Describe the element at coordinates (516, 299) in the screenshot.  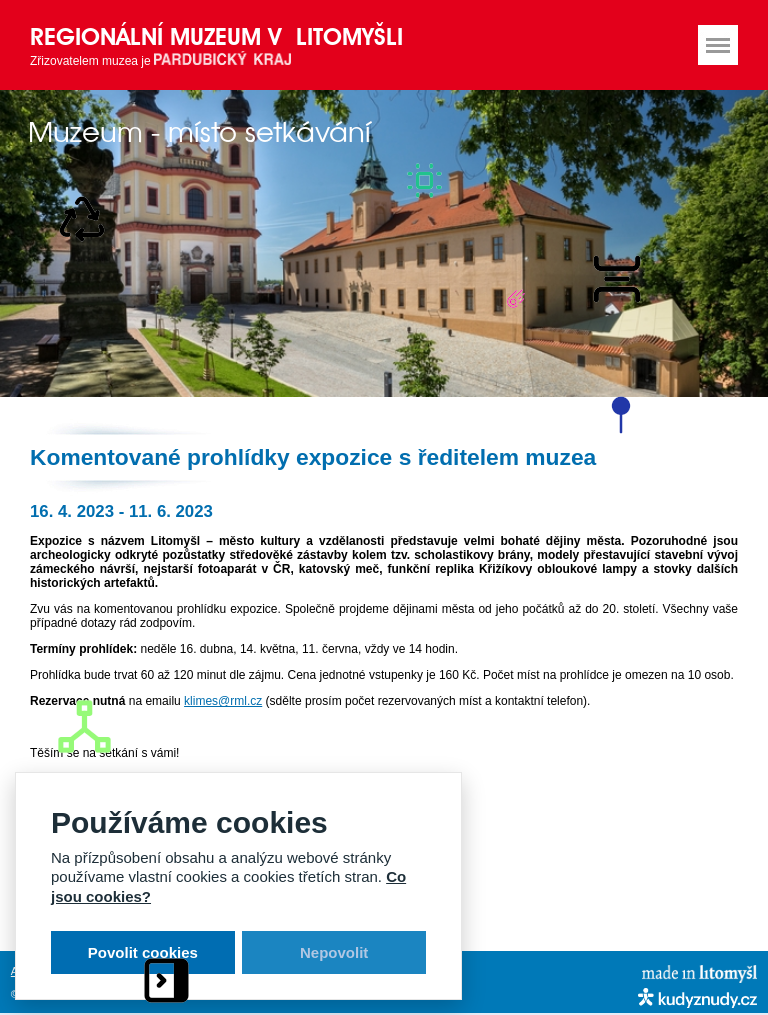
I see `indicates a crash or system error` at that location.